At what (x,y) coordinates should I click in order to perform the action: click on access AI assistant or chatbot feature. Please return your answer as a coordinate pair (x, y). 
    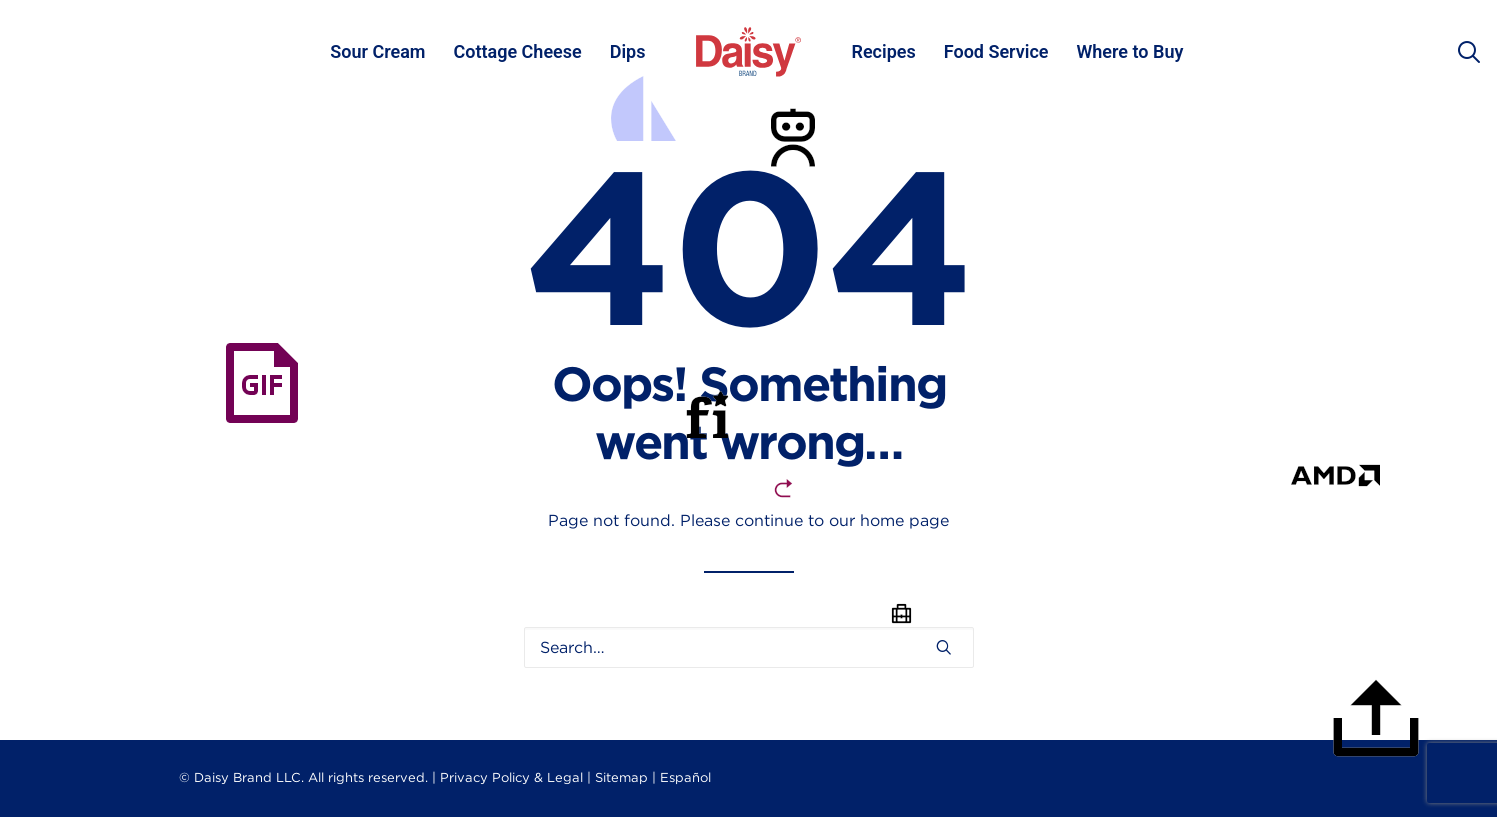
    Looking at the image, I should click on (793, 139).